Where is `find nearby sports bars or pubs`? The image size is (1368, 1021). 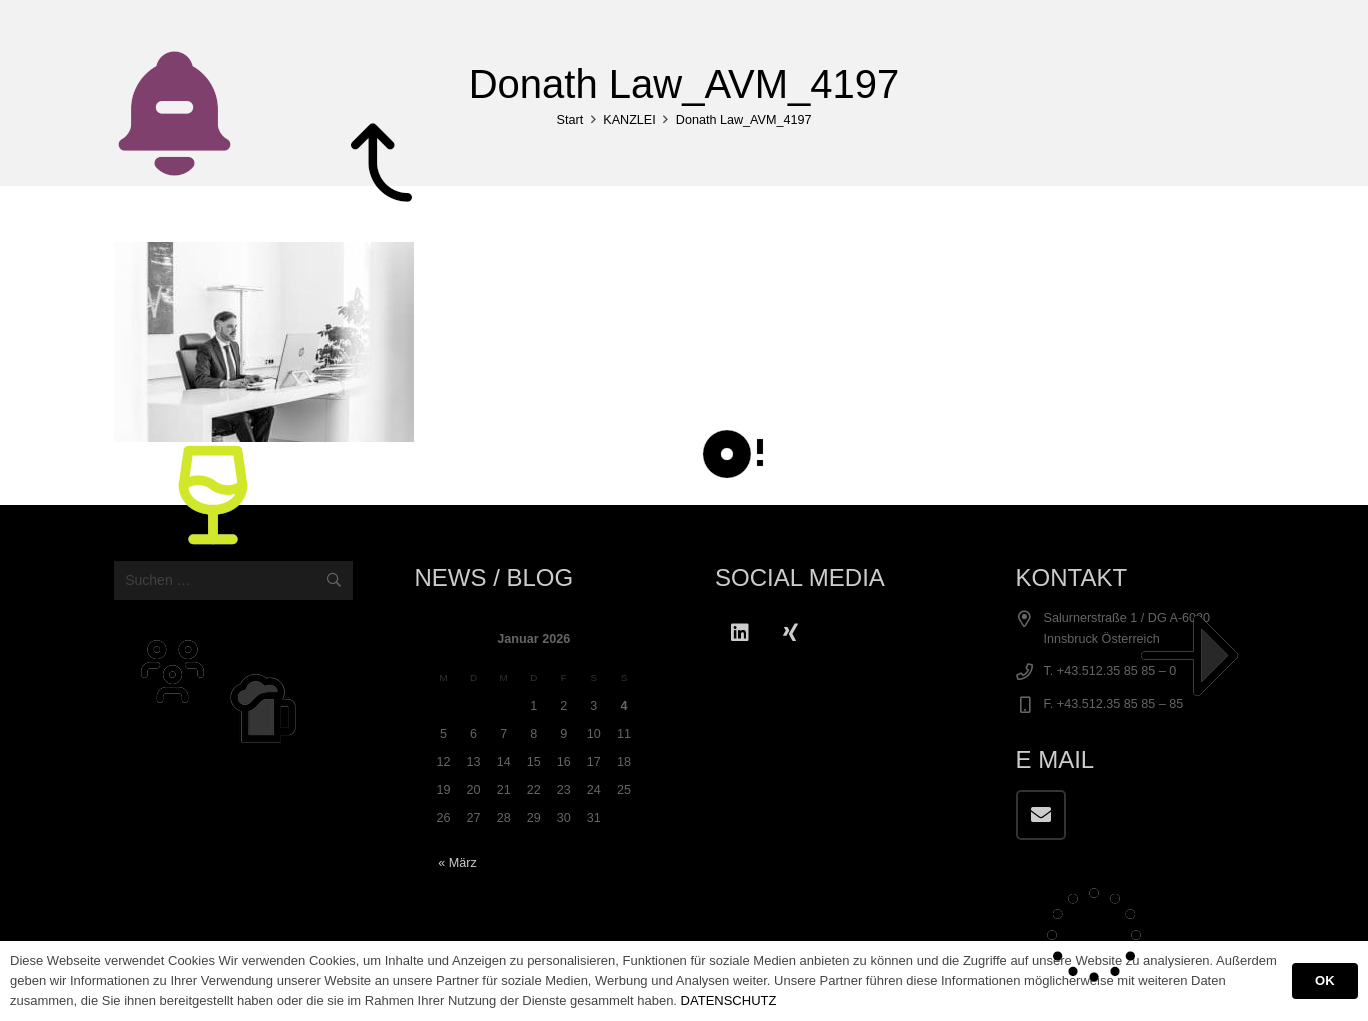 find nearby sports bars or pubs is located at coordinates (263, 710).